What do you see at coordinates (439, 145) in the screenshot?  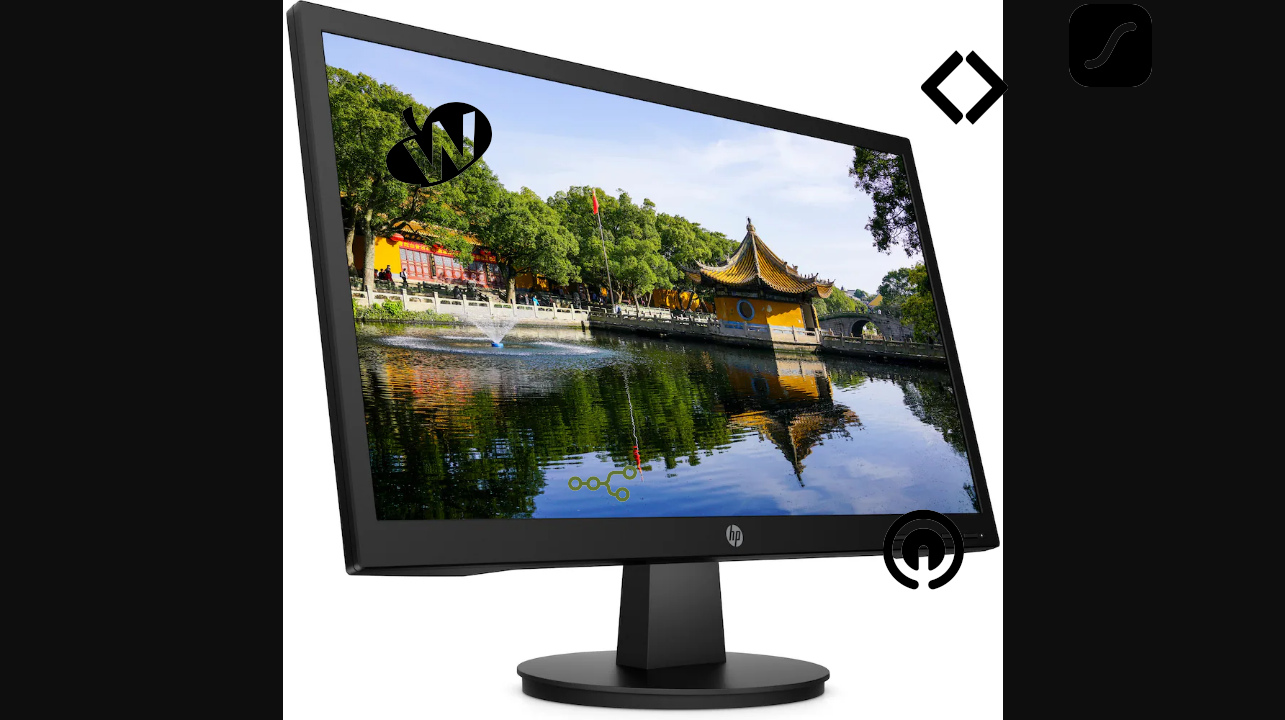 I see `visit weasyl artist community website` at bounding box center [439, 145].